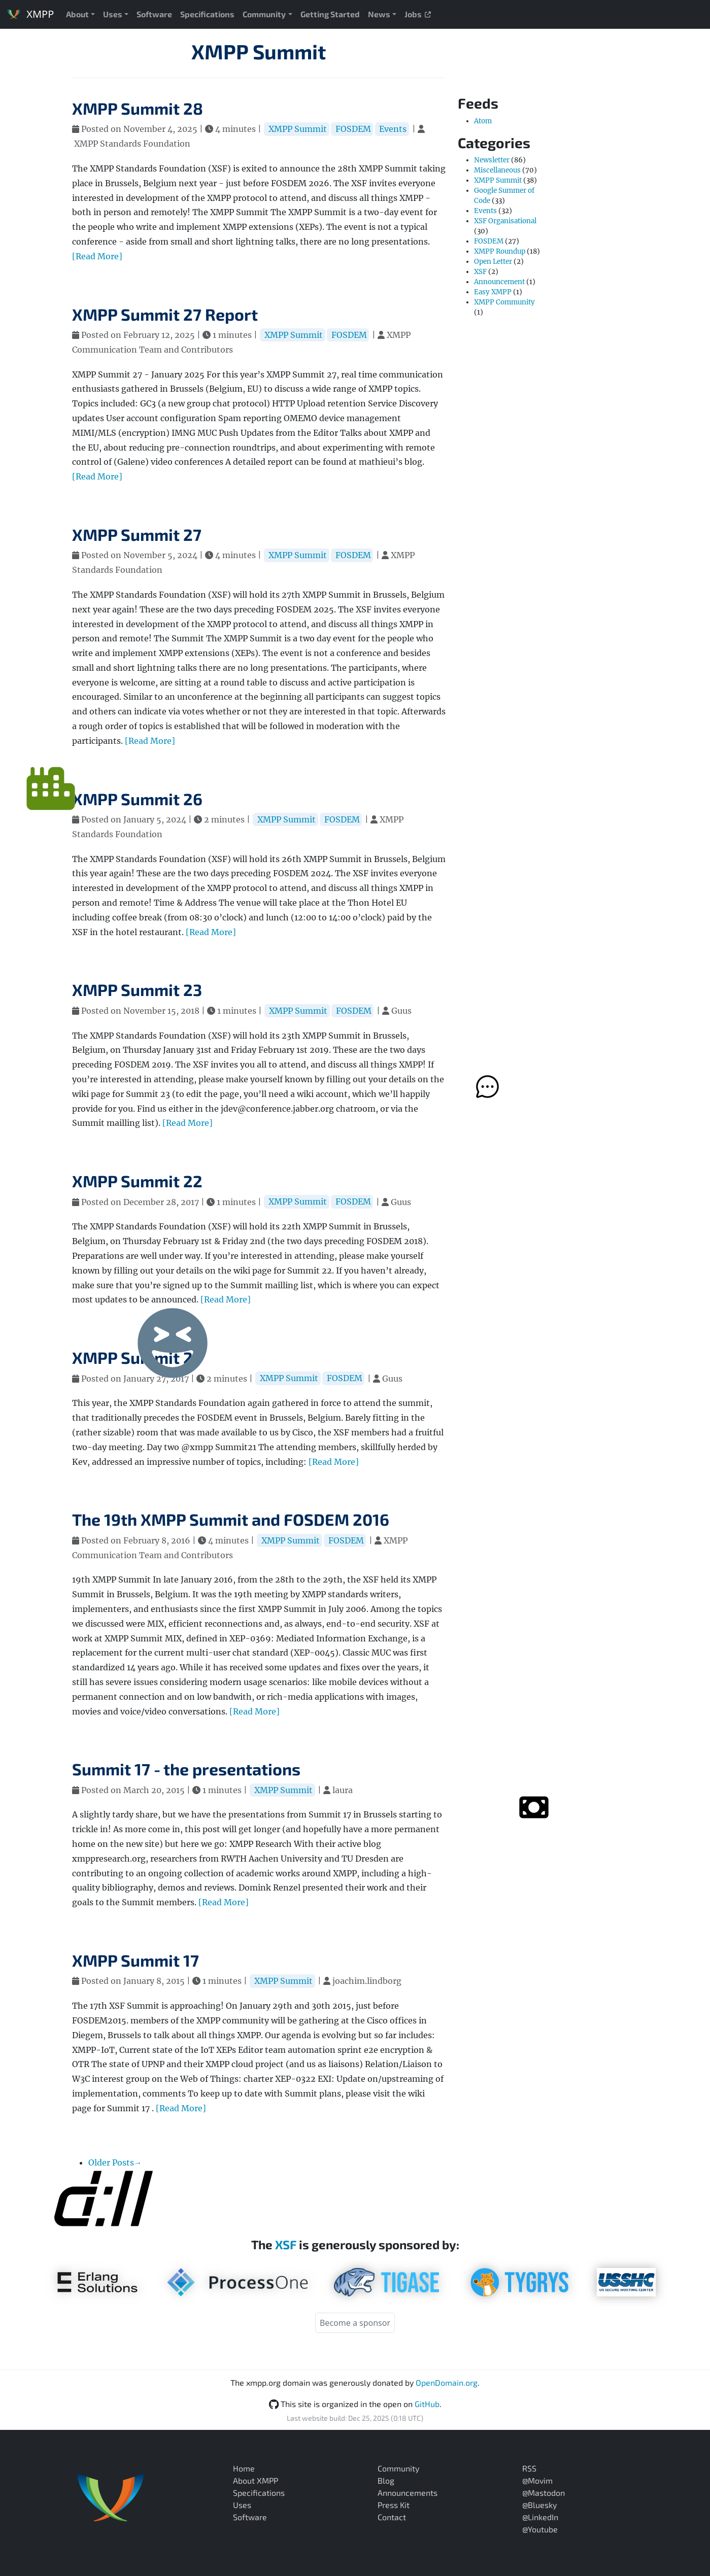 This screenshot has width=710, height=2576. Describe the element at coordinates (487, 1086) in the screenshot. I see `open chat or messaging` at that location.